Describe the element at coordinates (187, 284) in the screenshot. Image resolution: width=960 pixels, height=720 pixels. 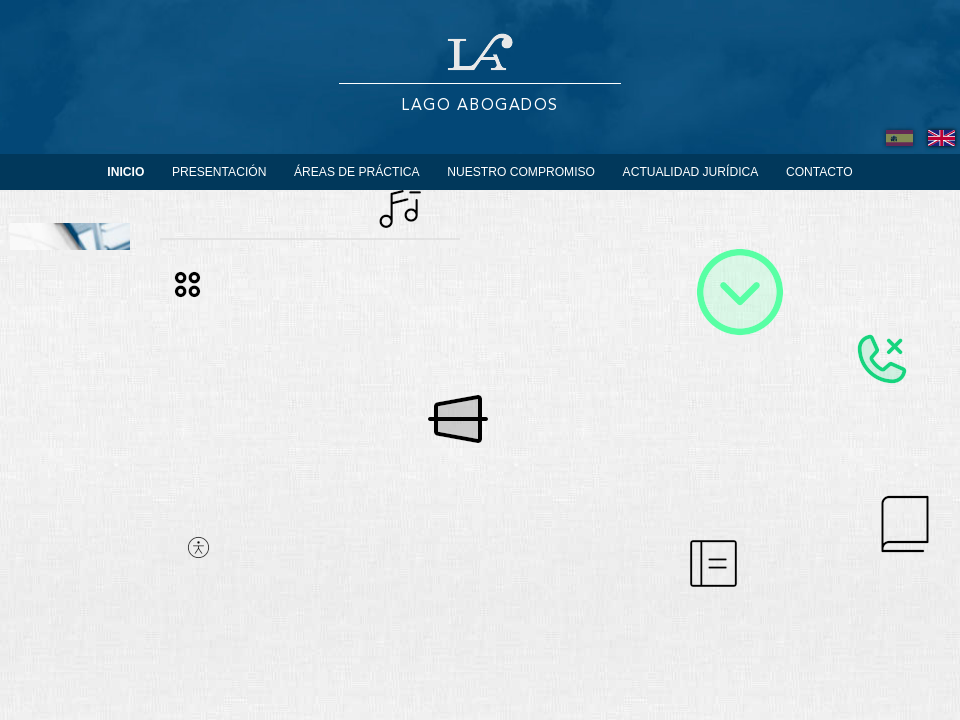
I see `open app grid or launcher` at that location.